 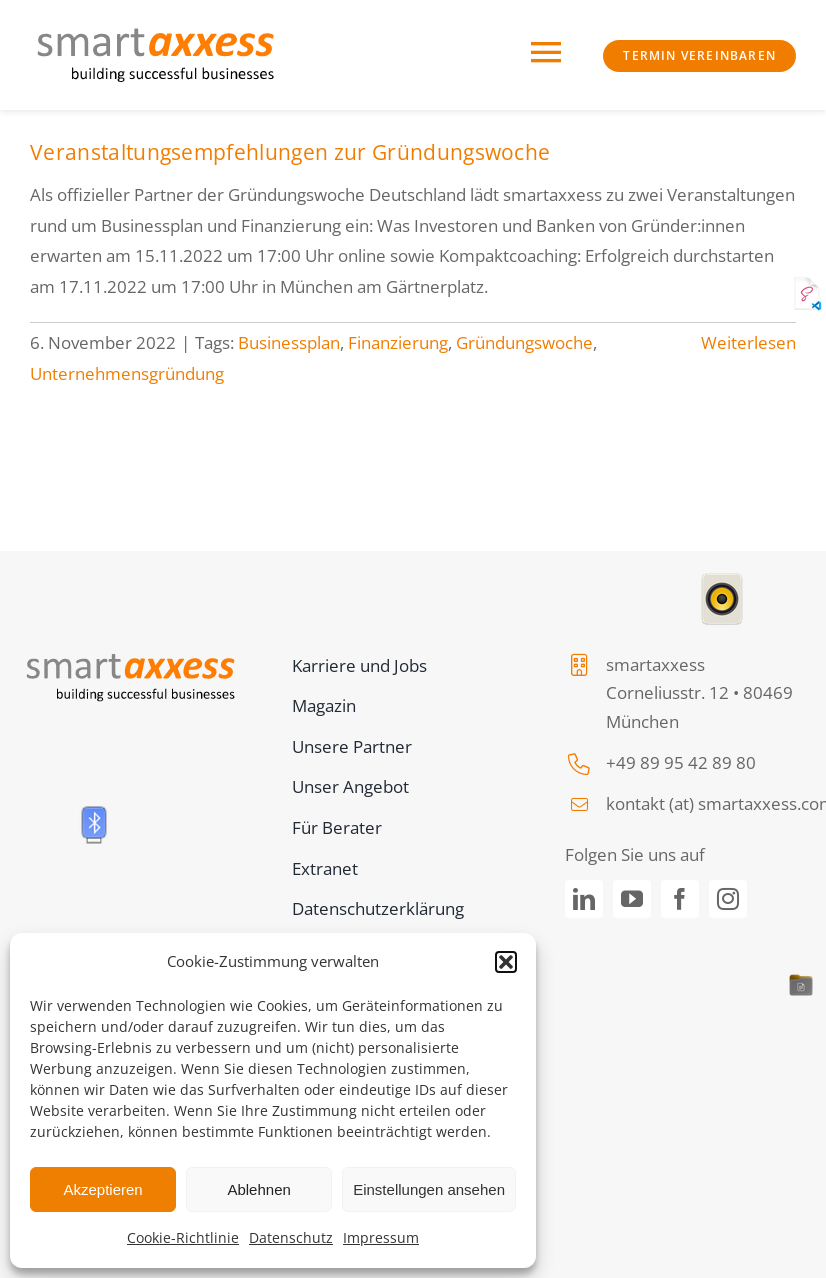 I want to click on open rhythmbox music player, so click(x=722, y=599).